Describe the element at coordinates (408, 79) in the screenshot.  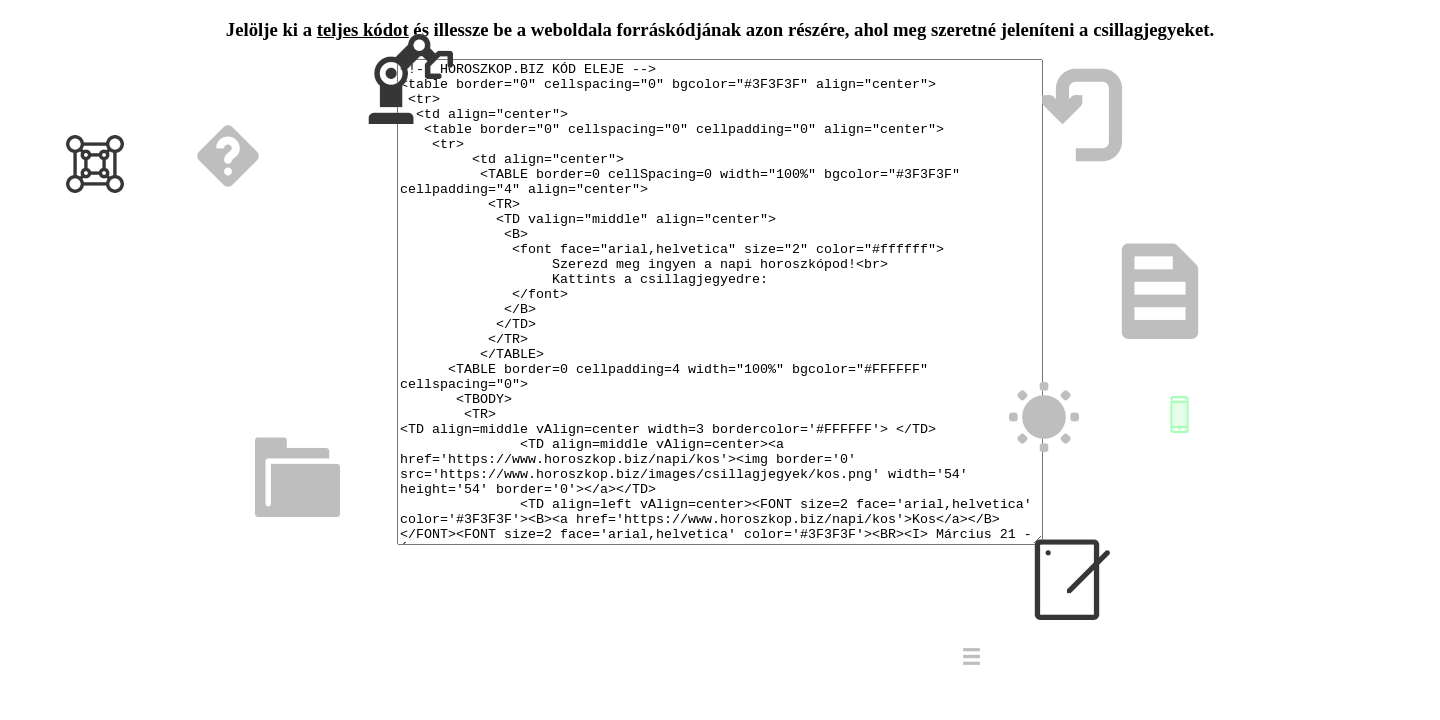
I see `open builder or automation tools` at that location.